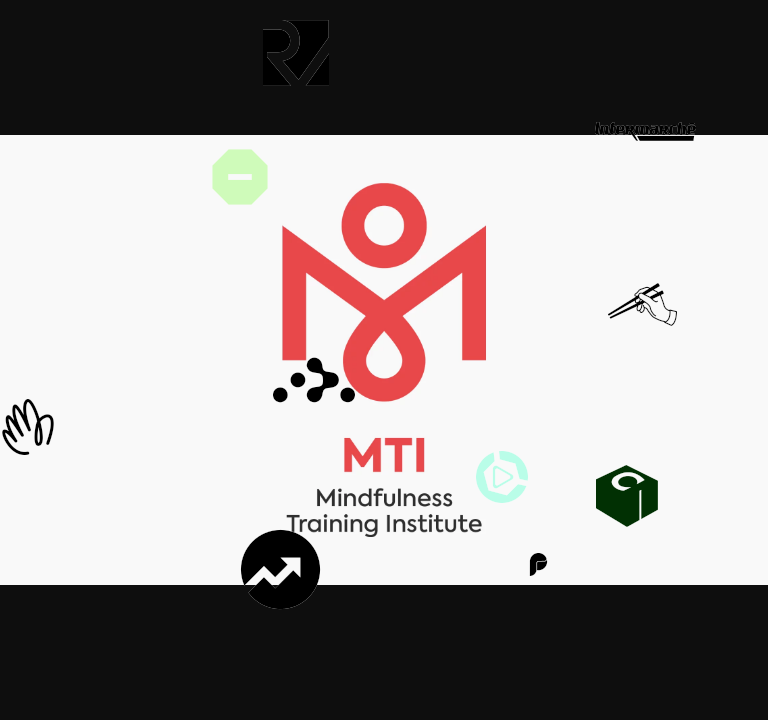 The height and width of the screenshot is (720, 768). Describe the element at coordinates (642, 304) in the screenshot. I see `open tabelog restaurant review app` at that location.